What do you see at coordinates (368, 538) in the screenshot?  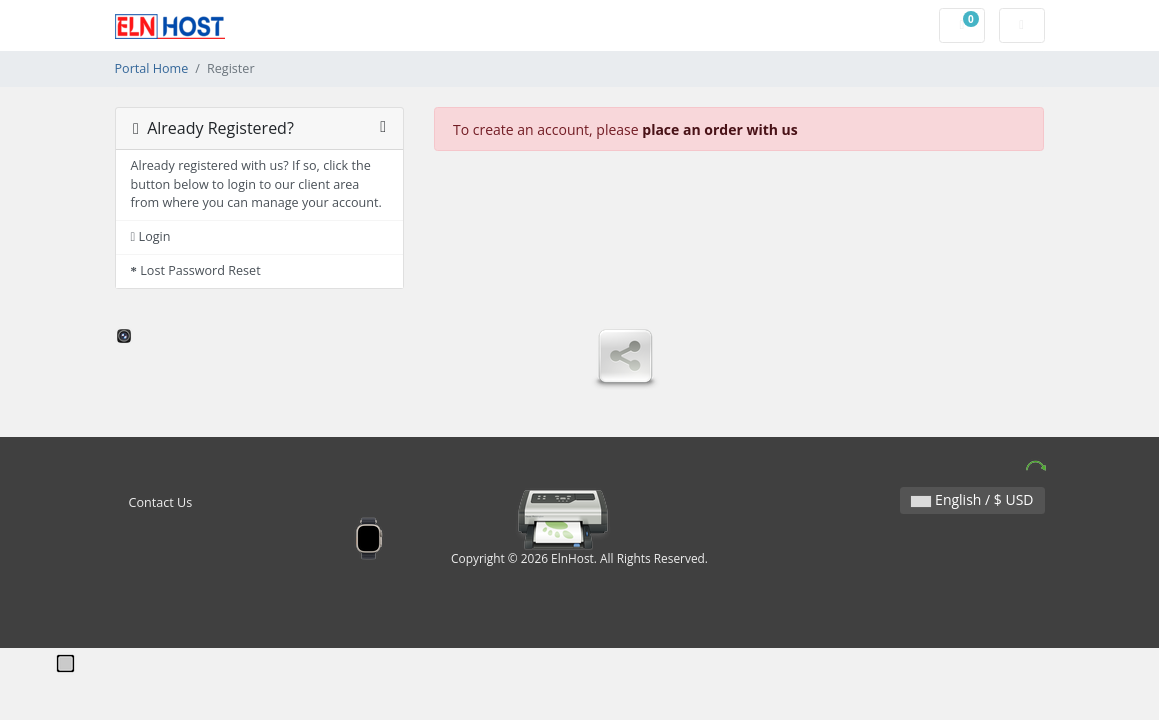 I see `apple watch ultra device icon` at bounding box center [368, 538].